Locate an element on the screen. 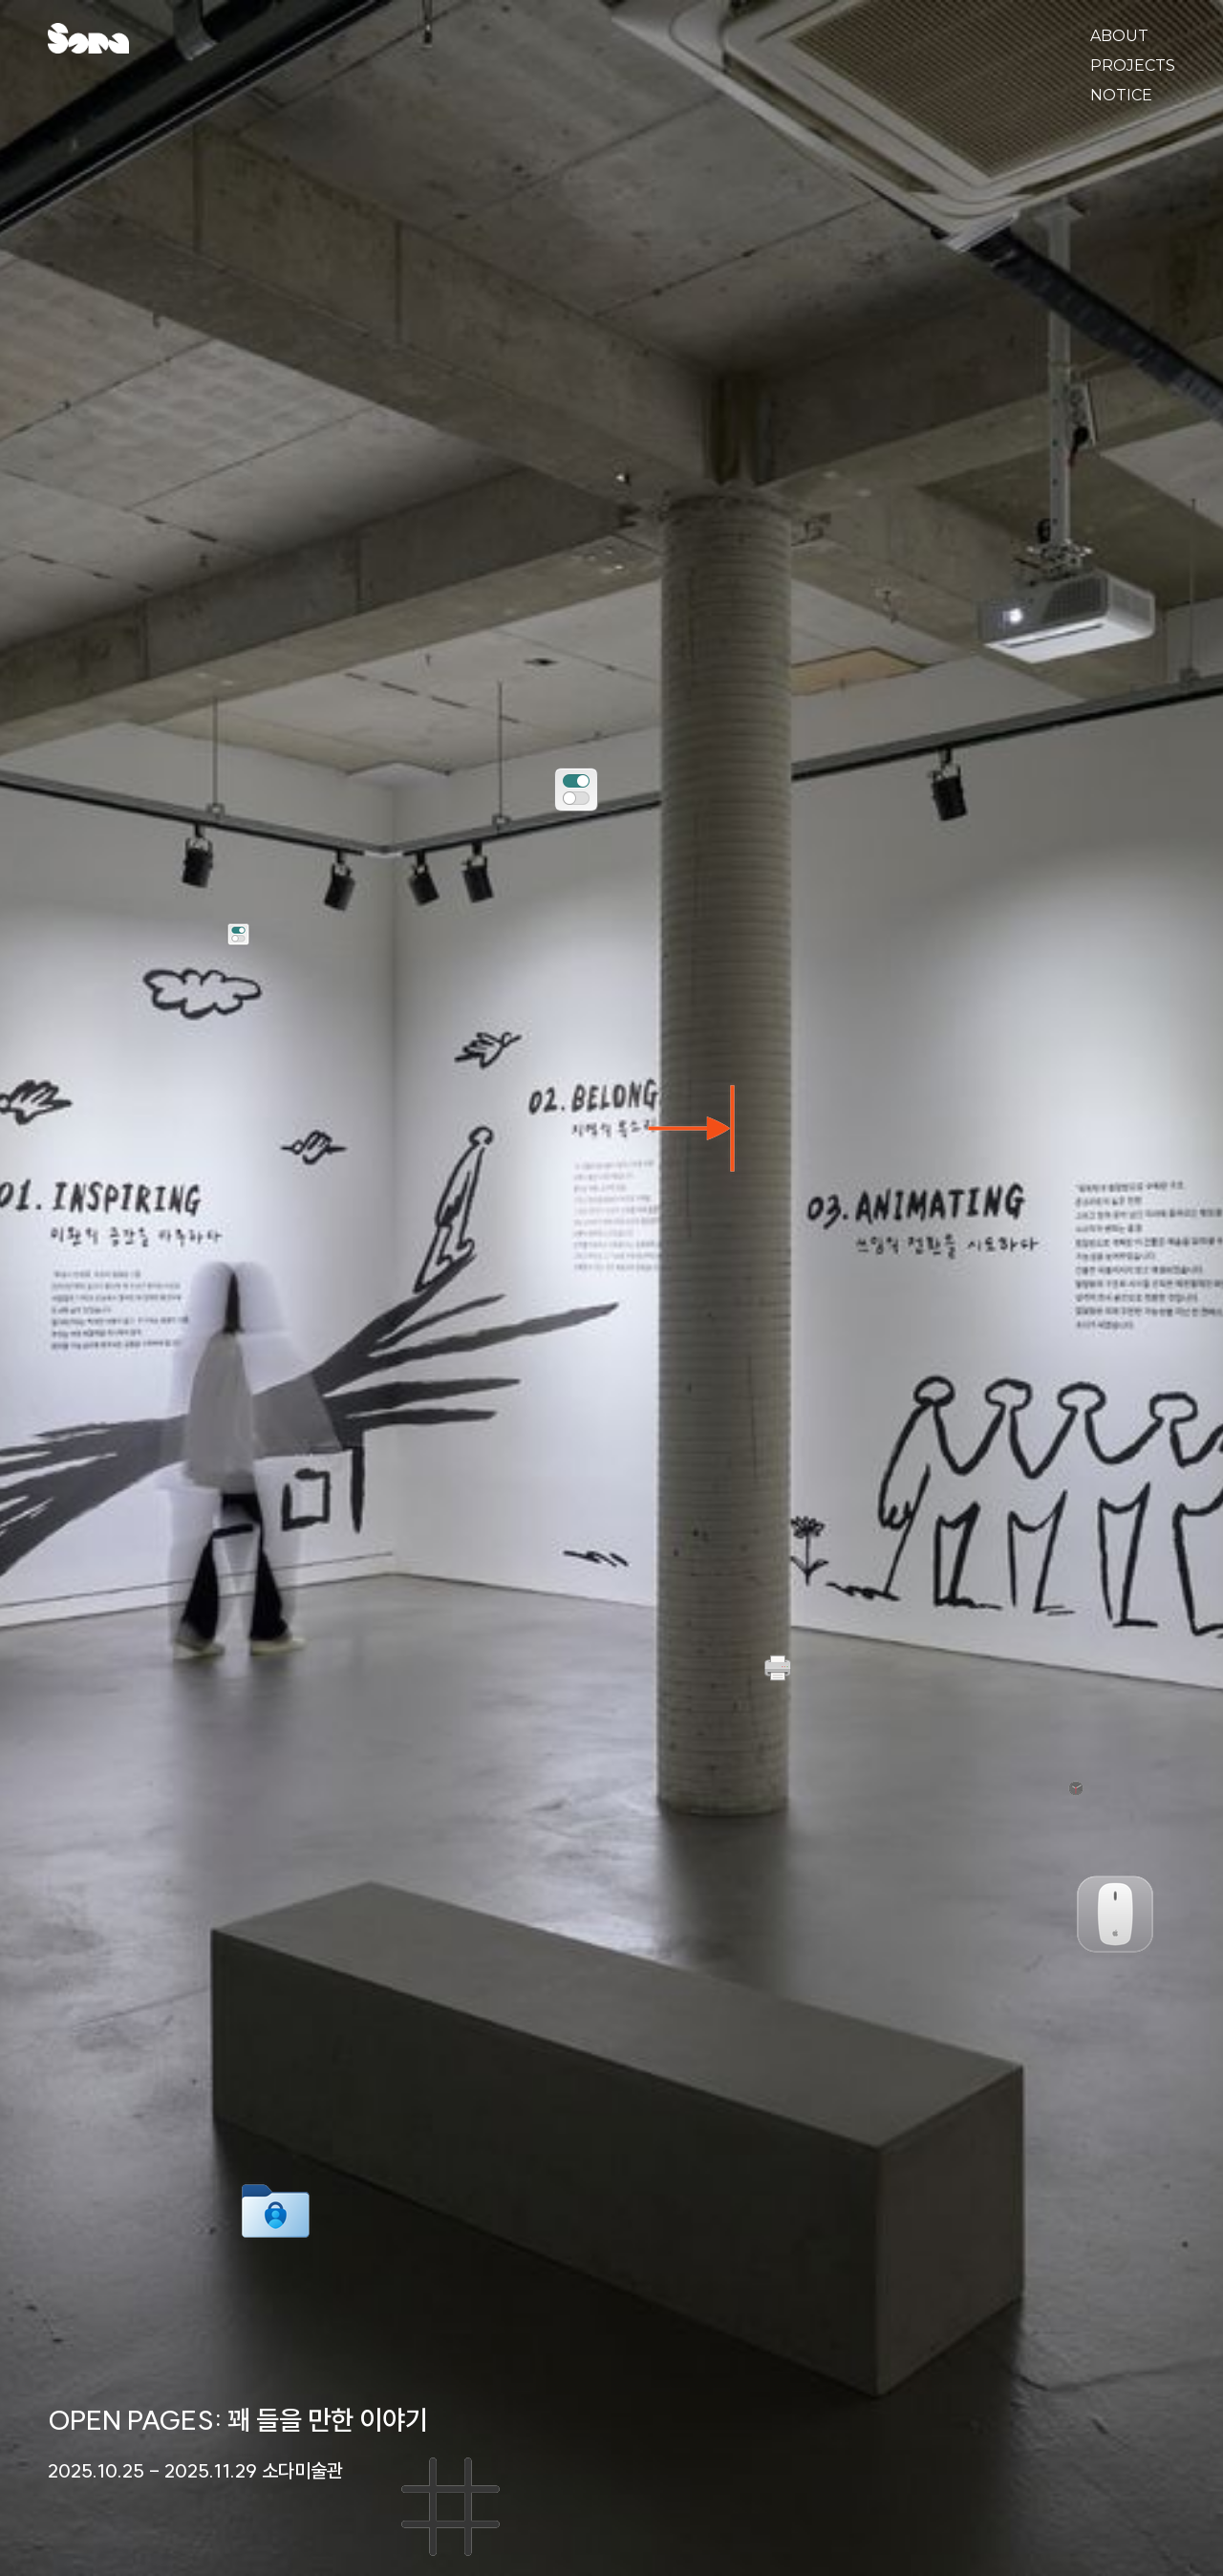 This screenshot has height=2576, width=1223. open mouse settings and preferences is located at coordinates (1115, 1916).